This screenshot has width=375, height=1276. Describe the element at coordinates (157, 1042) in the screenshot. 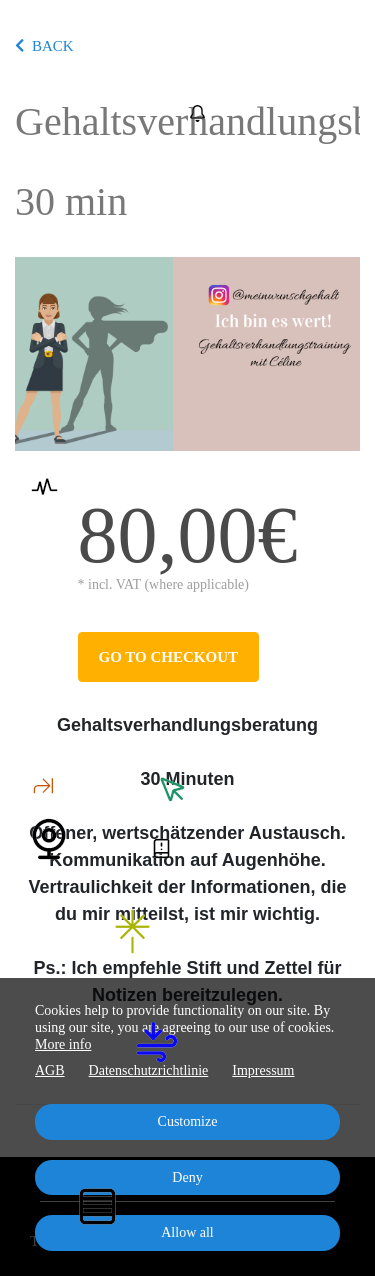

I see `indicates wind direction moving downward` at that location.